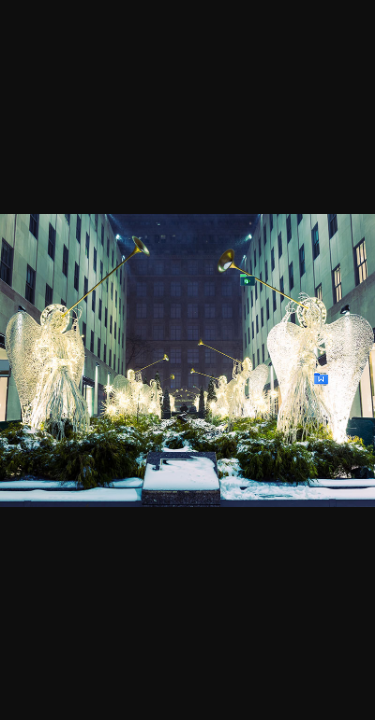  What do you see at coordinates (321, 379) in the screenshot?
I see `open folder containing wps writer documents` at bounding box center [321, 379].